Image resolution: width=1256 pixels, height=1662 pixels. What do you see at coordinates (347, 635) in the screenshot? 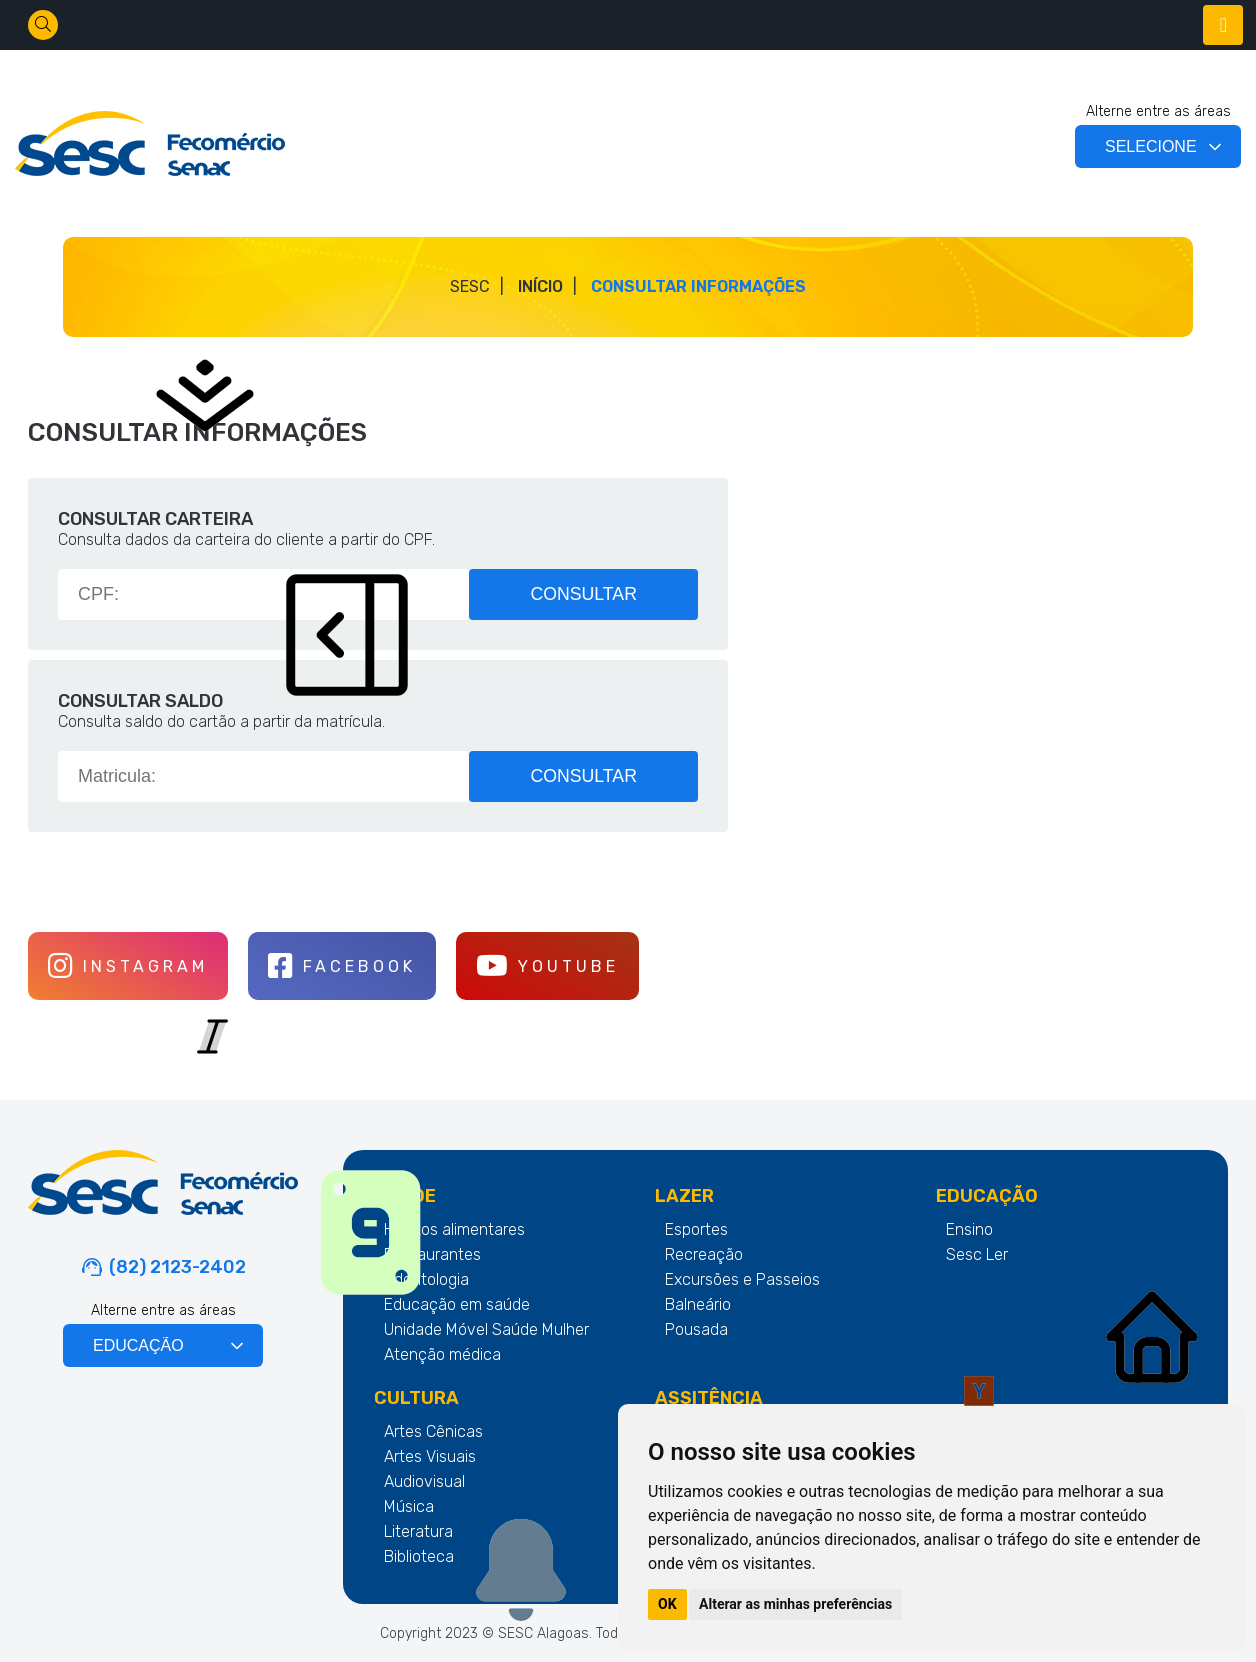
I see `expand the sidebar panel` at bounding box center [347, 635].